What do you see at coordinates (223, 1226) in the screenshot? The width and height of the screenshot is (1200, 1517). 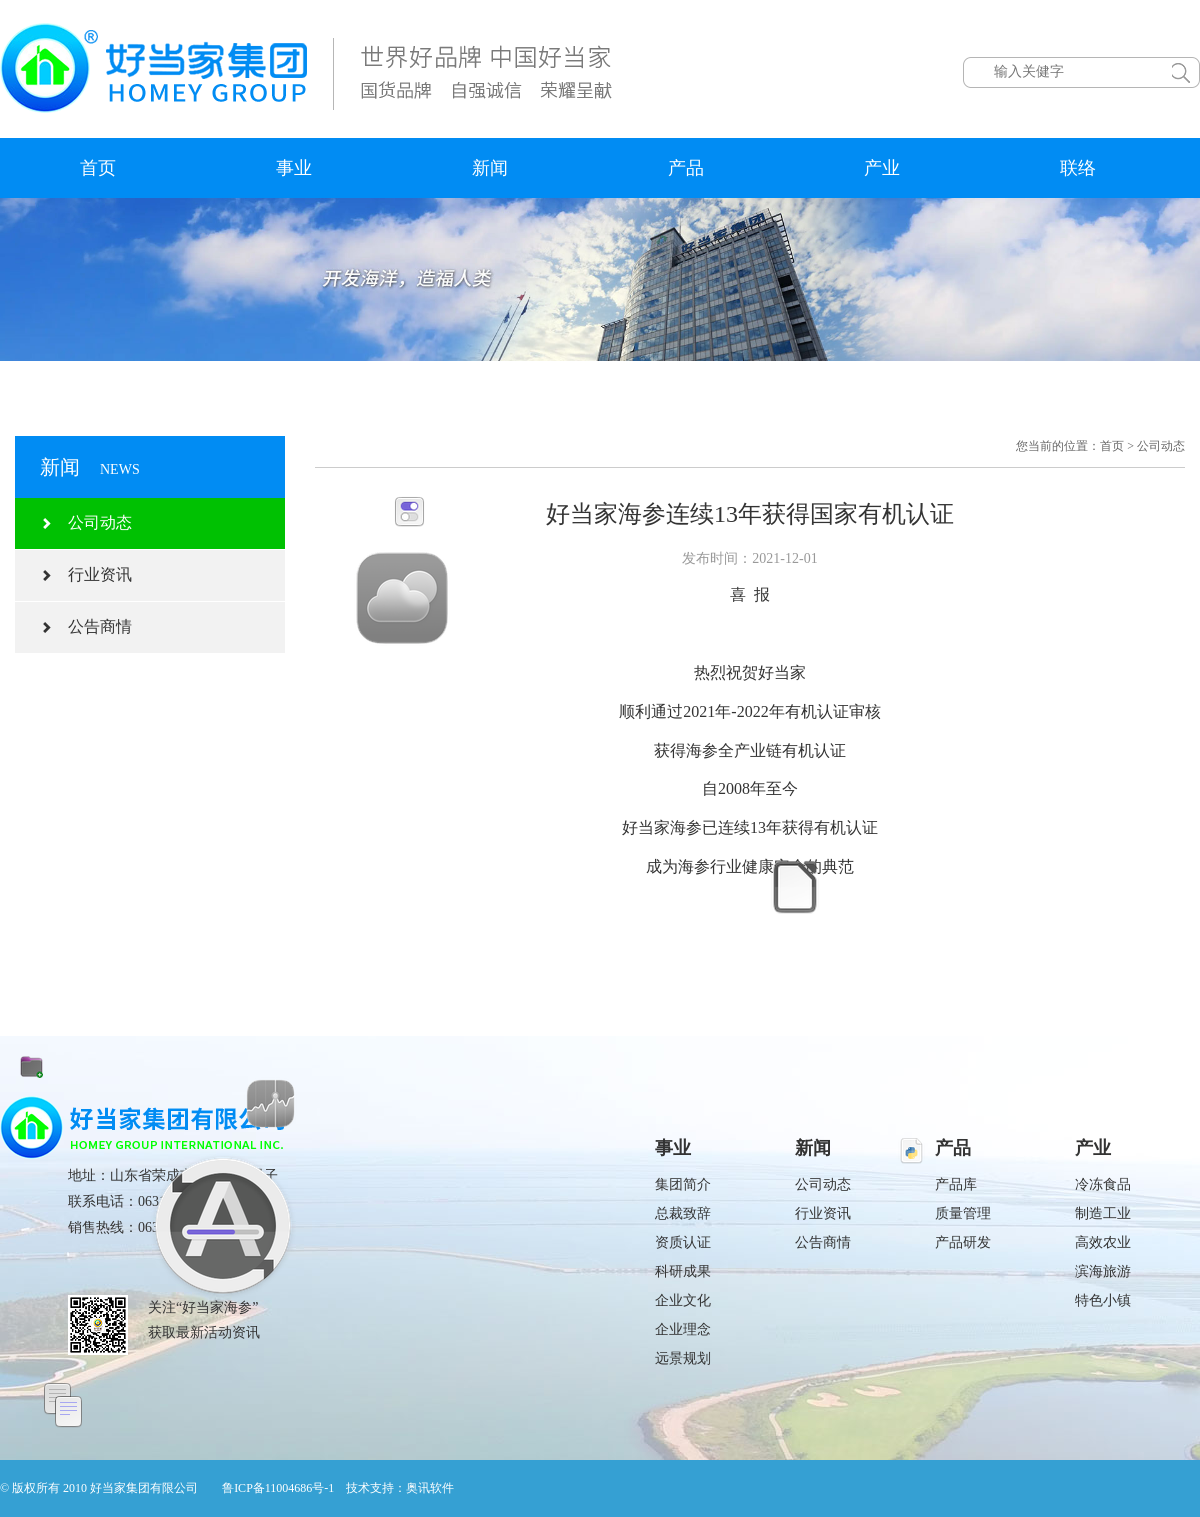 I see `open software updater to check for system updates` at bounding box center [223, 1226].